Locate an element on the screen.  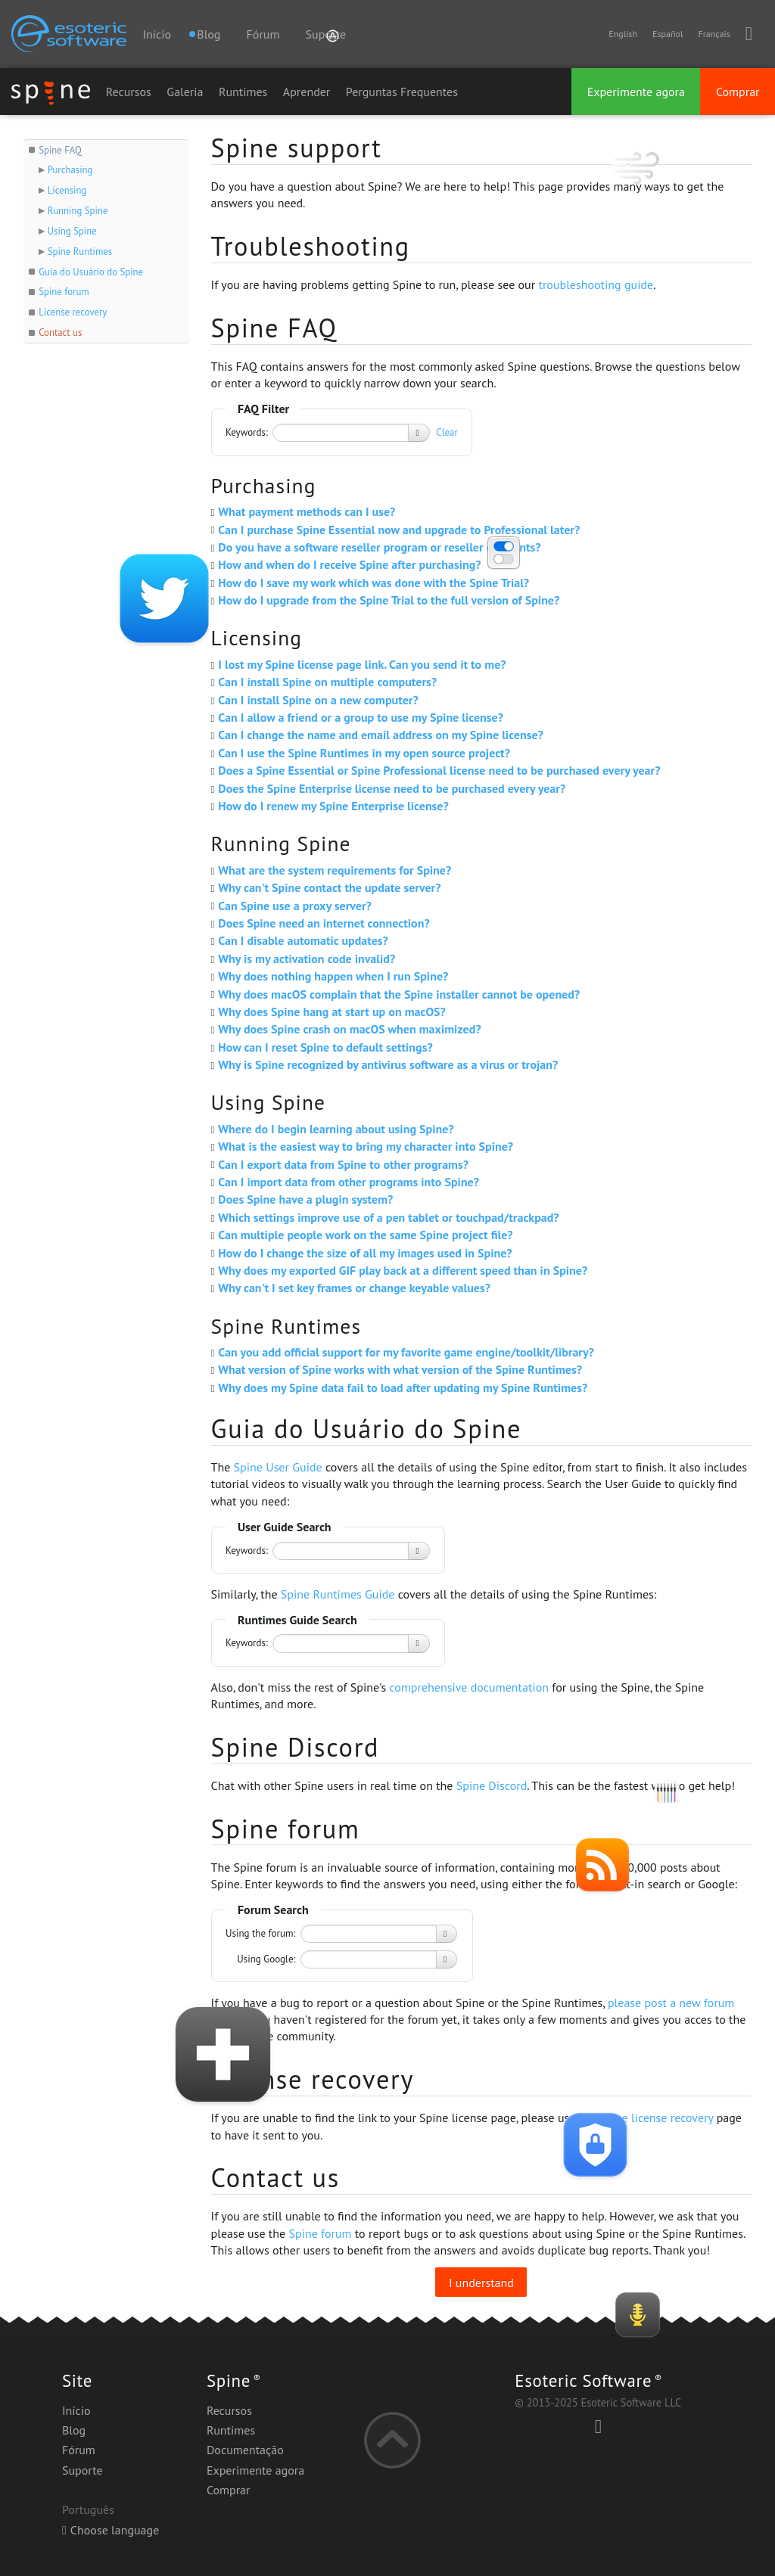
indicates windy weather conditions is located at coordinates (635, 168).